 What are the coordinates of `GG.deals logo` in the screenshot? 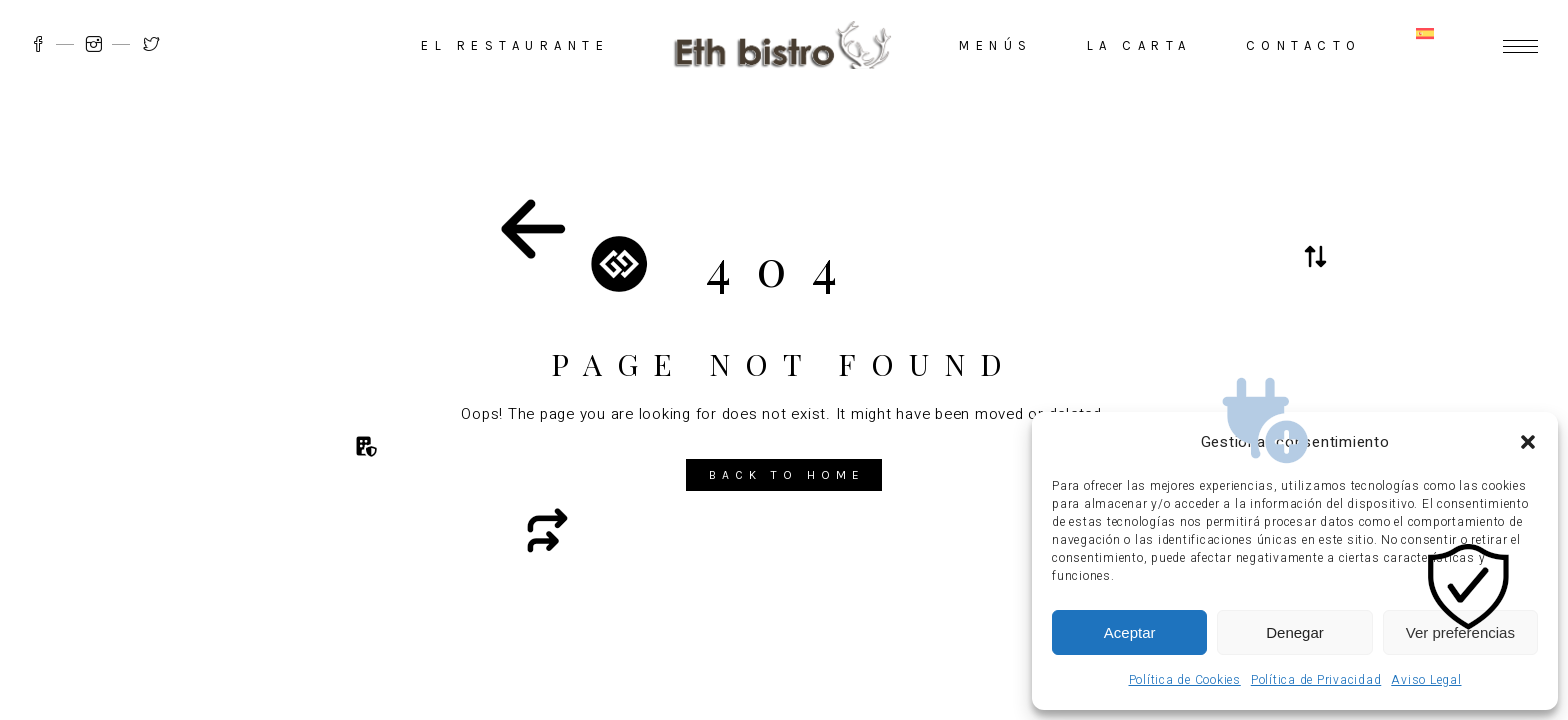 It's located at (619, 264).